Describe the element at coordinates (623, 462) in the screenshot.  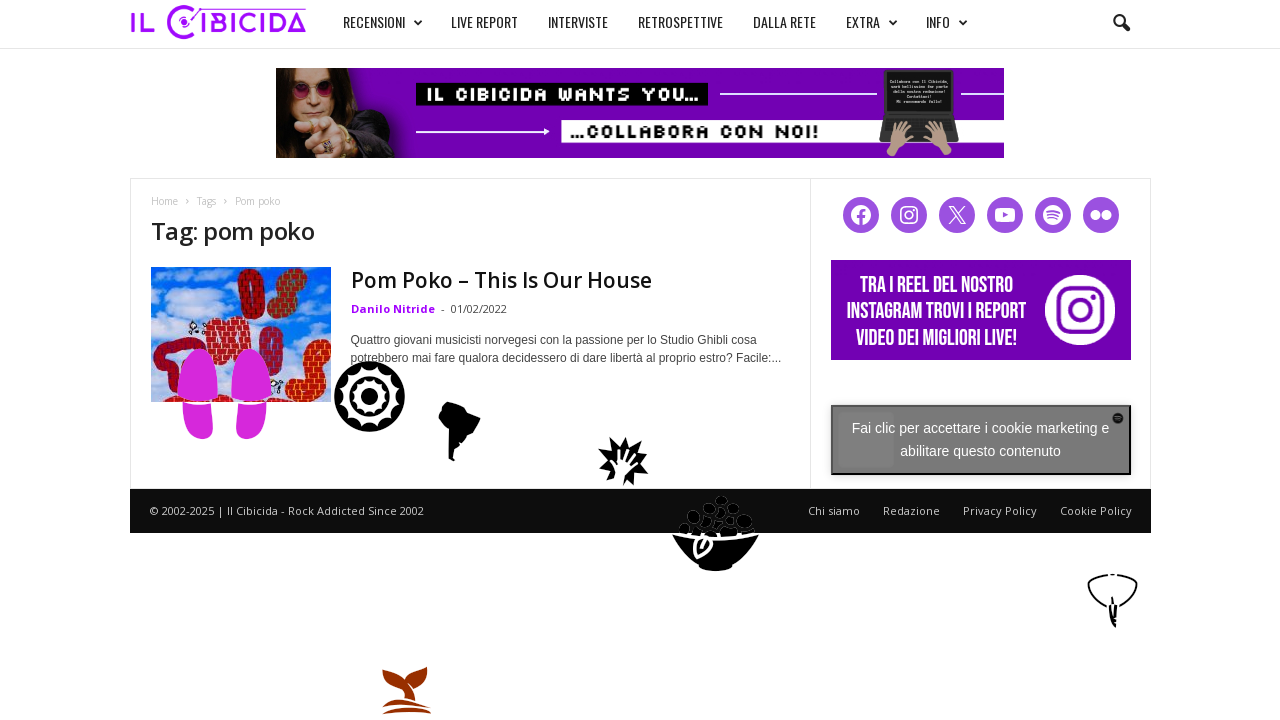
I see `give a high-five or celebrate with another player` at that location.